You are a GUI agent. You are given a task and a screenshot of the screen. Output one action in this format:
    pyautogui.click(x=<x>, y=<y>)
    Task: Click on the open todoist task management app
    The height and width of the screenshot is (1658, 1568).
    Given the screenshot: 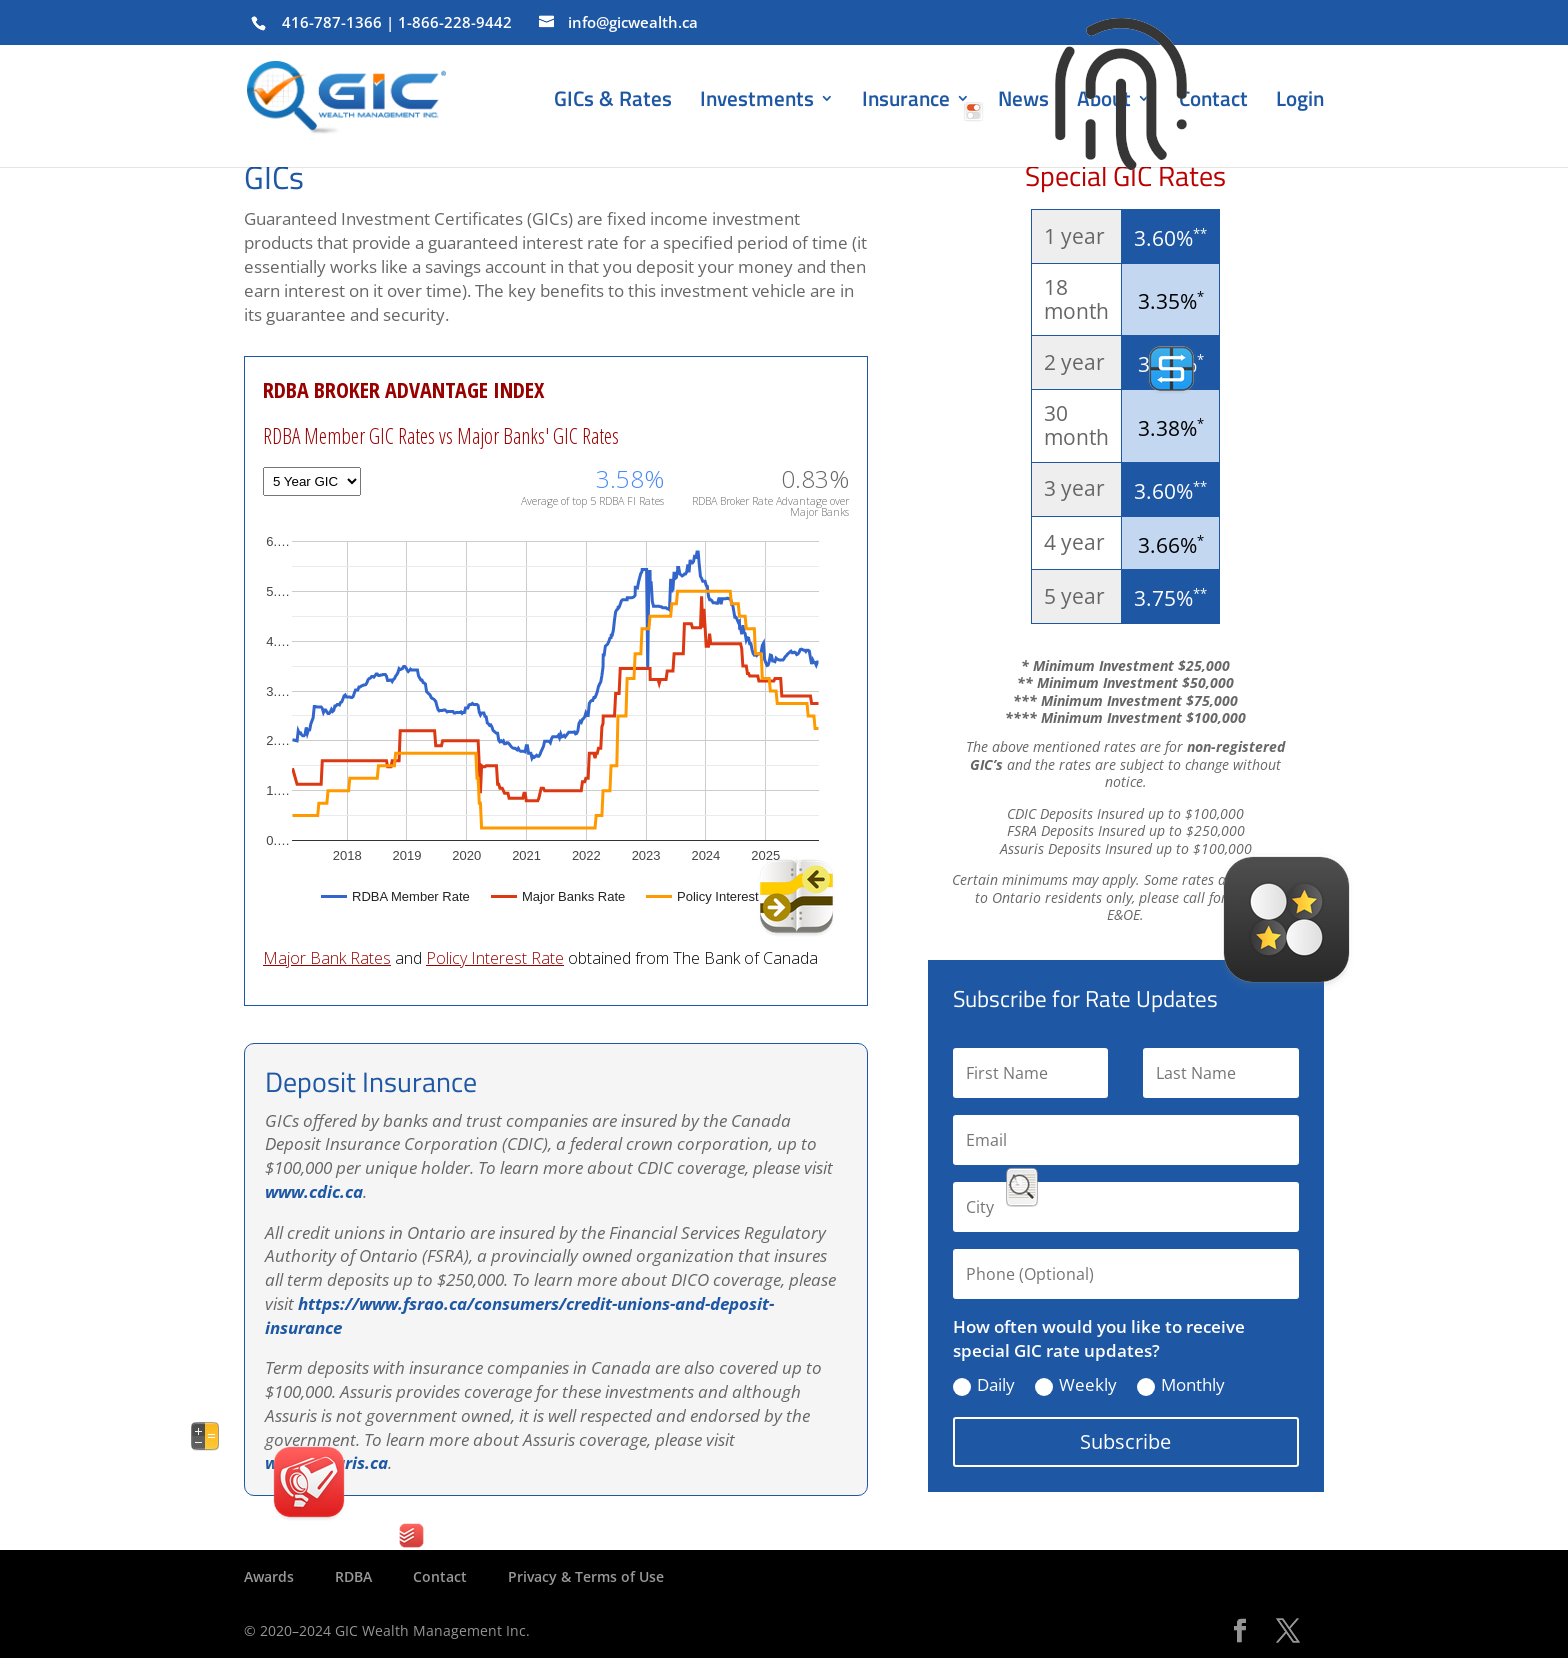 What is the action you would take?
    pyautogui.click(x=411, y=1535)
    